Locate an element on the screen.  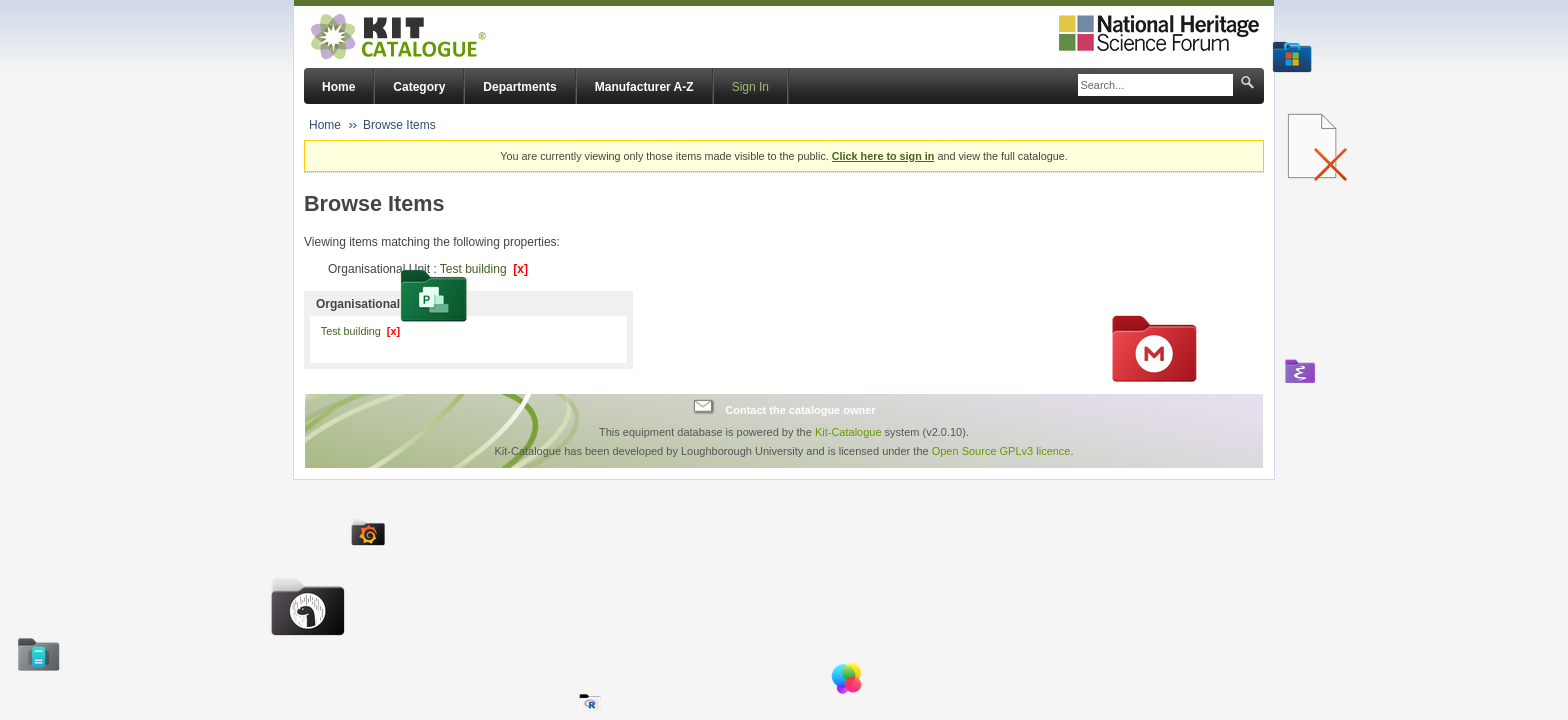
open Game Center app is located at coordinates (846, 678).